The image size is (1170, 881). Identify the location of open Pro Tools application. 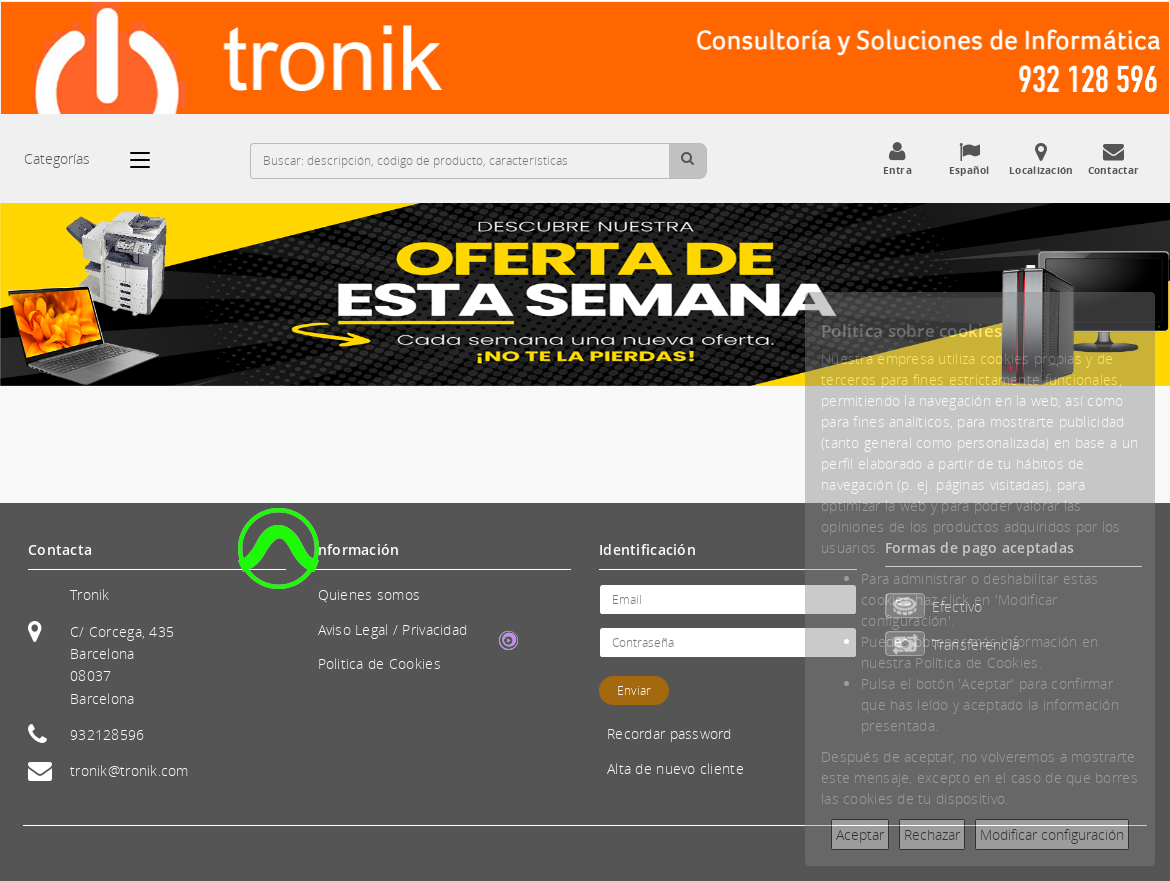
(278, 548).